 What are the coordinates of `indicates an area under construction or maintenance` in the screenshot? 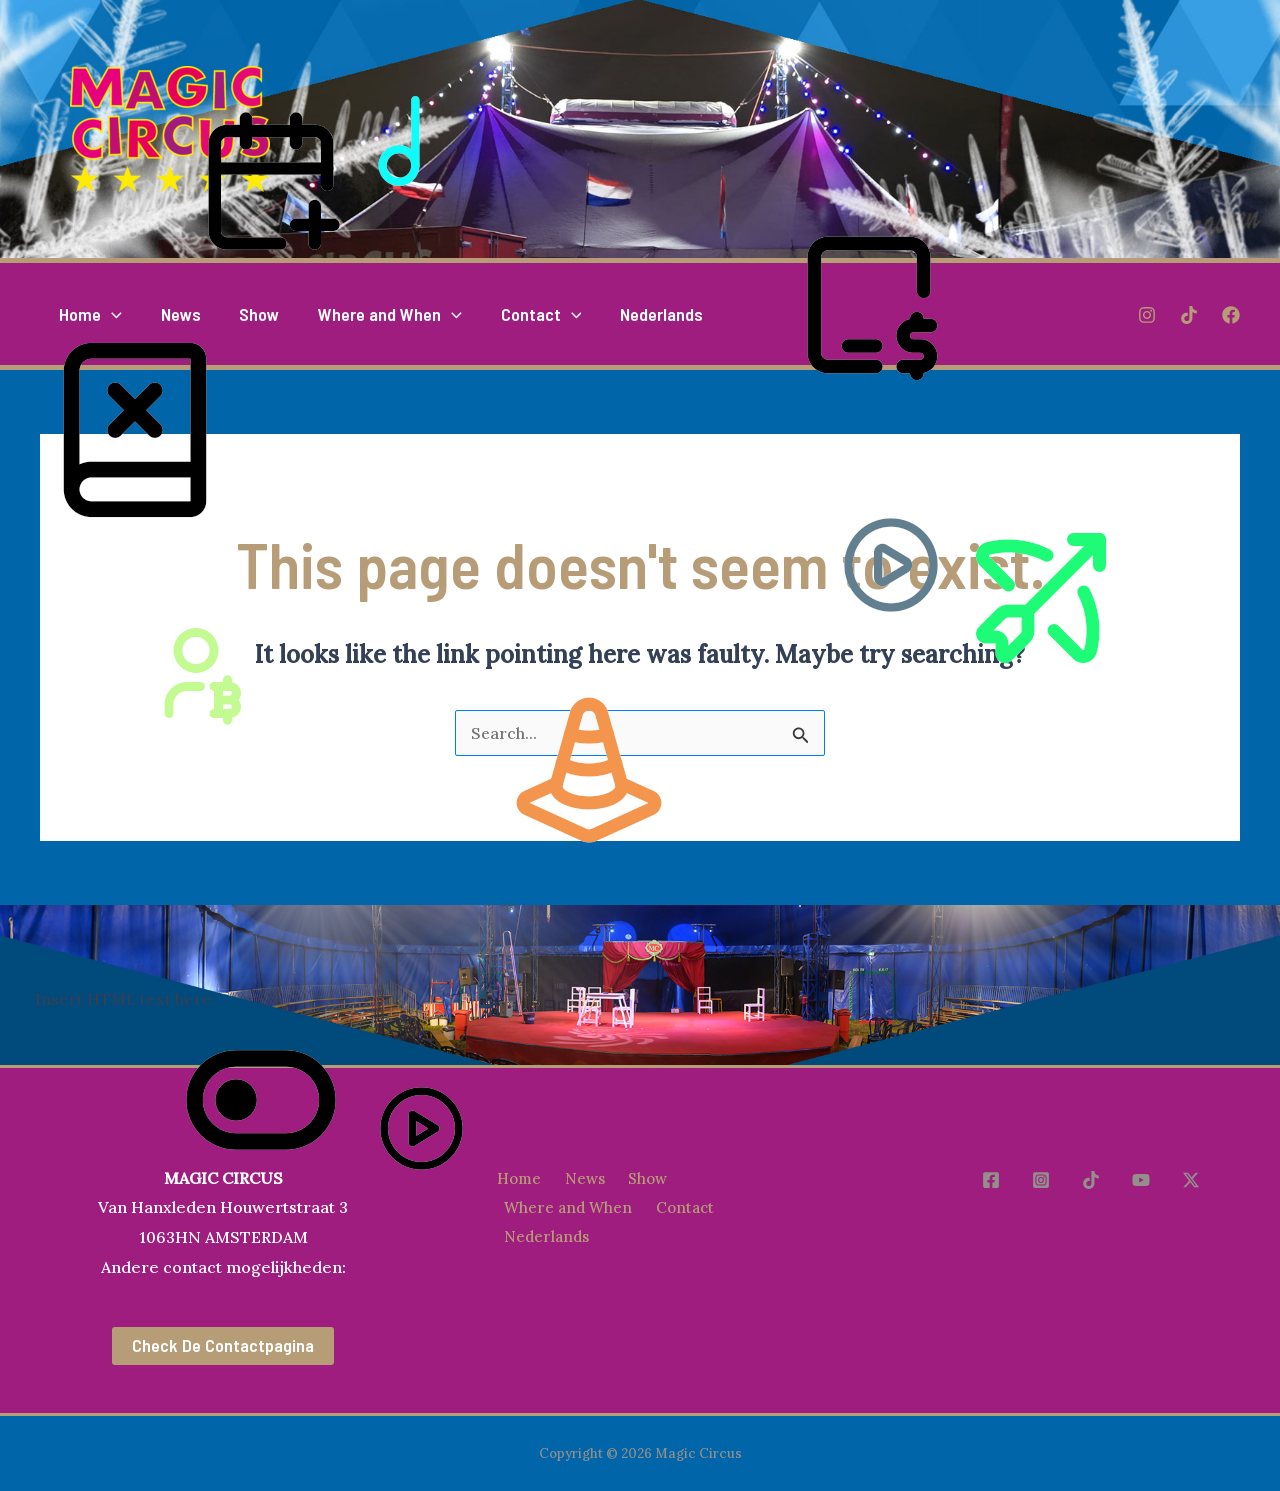 It's located at (589, 770).